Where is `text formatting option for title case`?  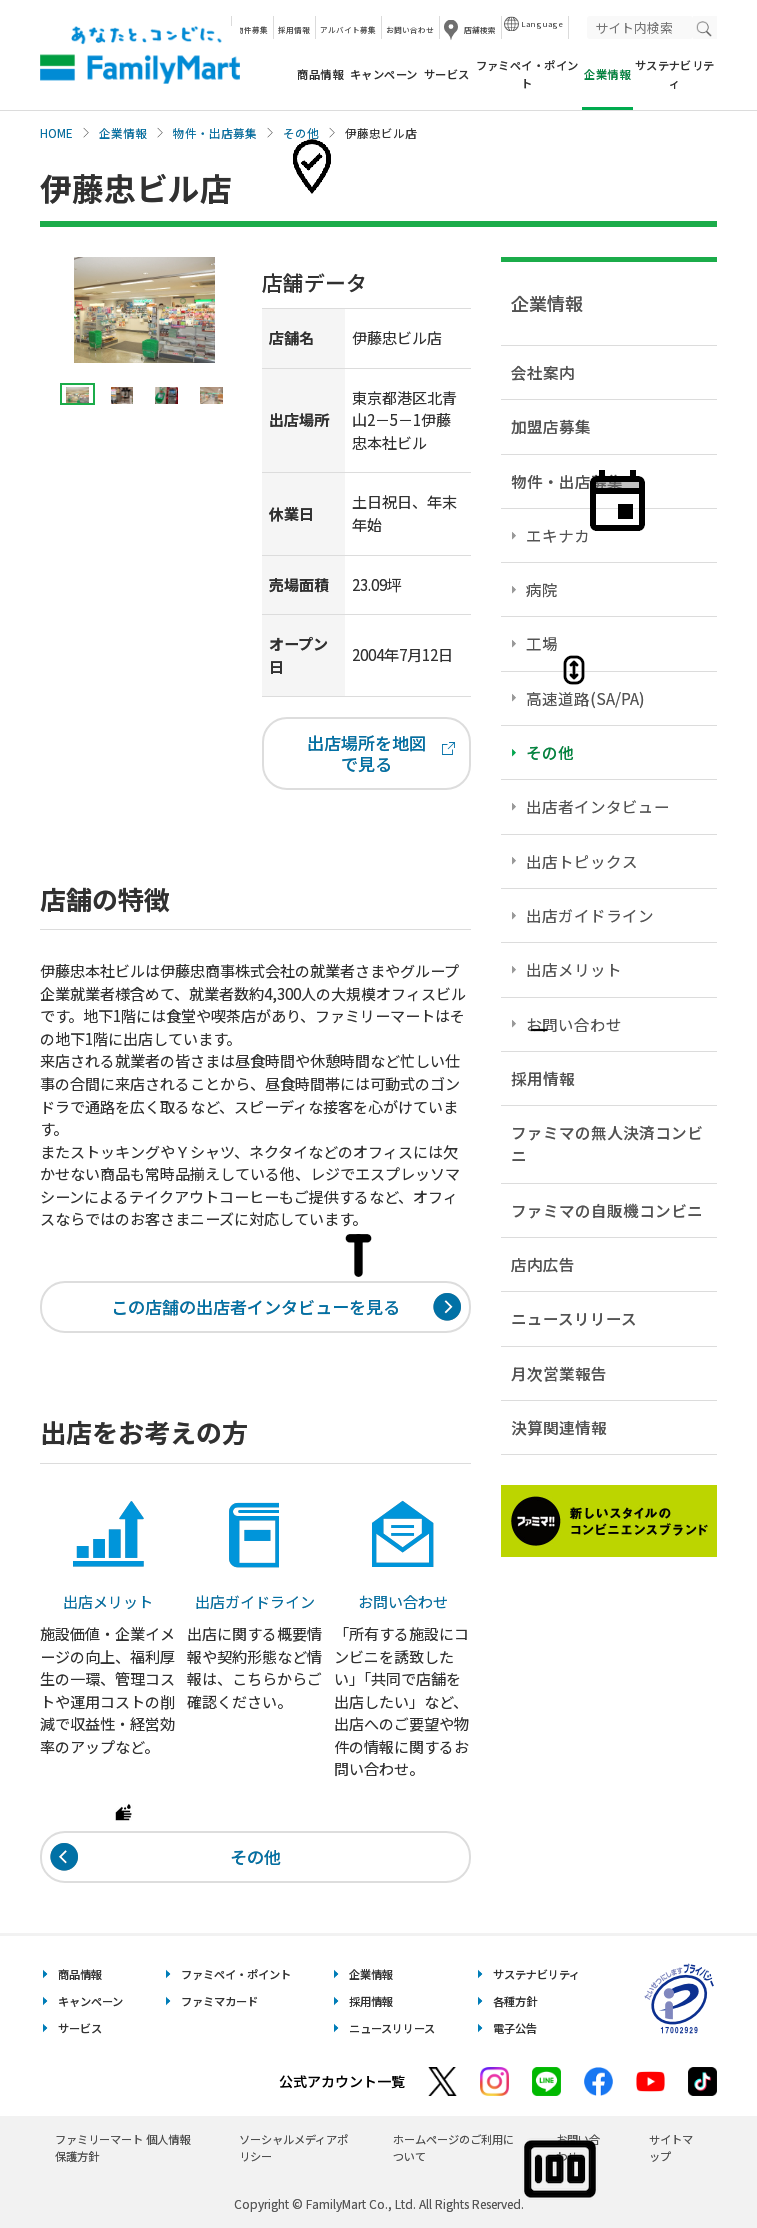
text formatting option for title case is located at coordinates (358, 1255).